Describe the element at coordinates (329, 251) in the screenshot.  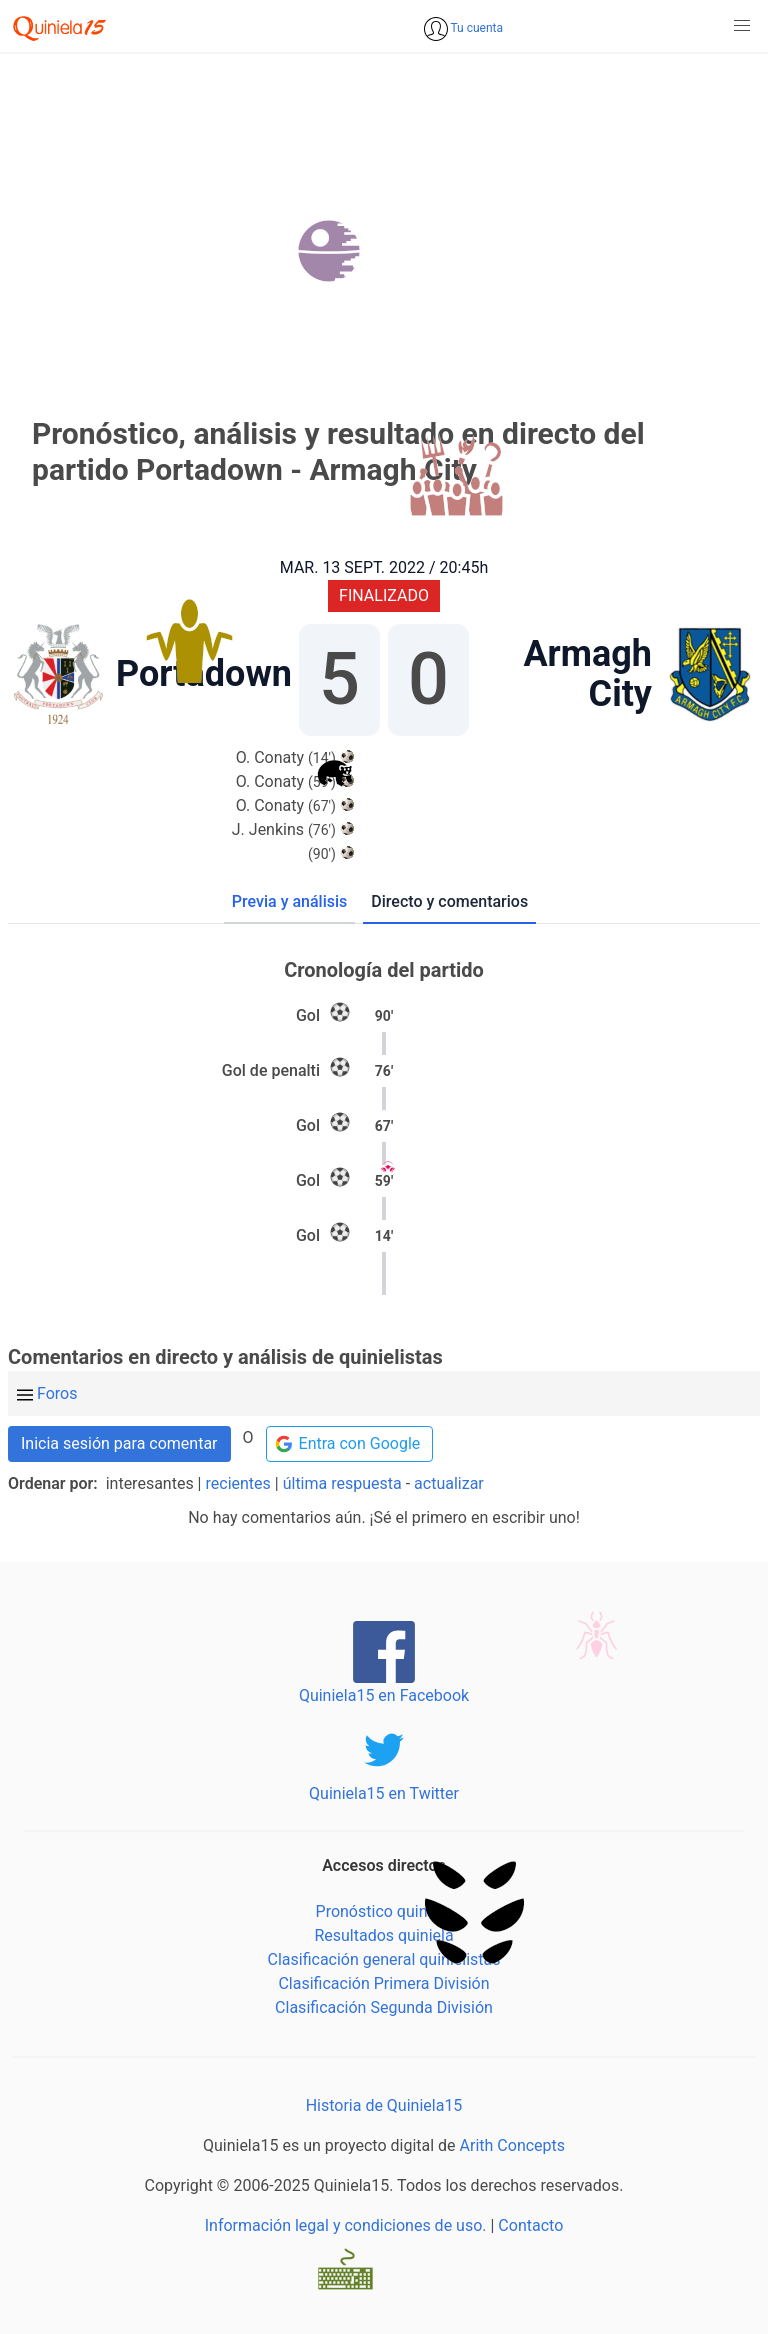
I see `Death Star icon from Star Wars franchise` at that location.